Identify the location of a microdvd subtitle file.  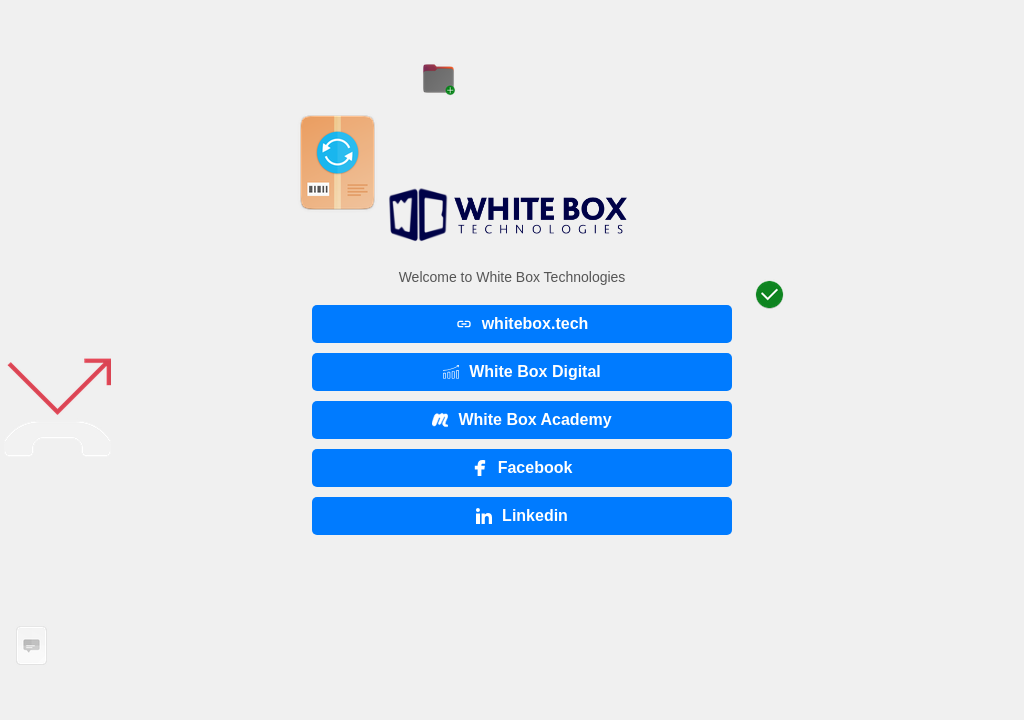
(31, 645).